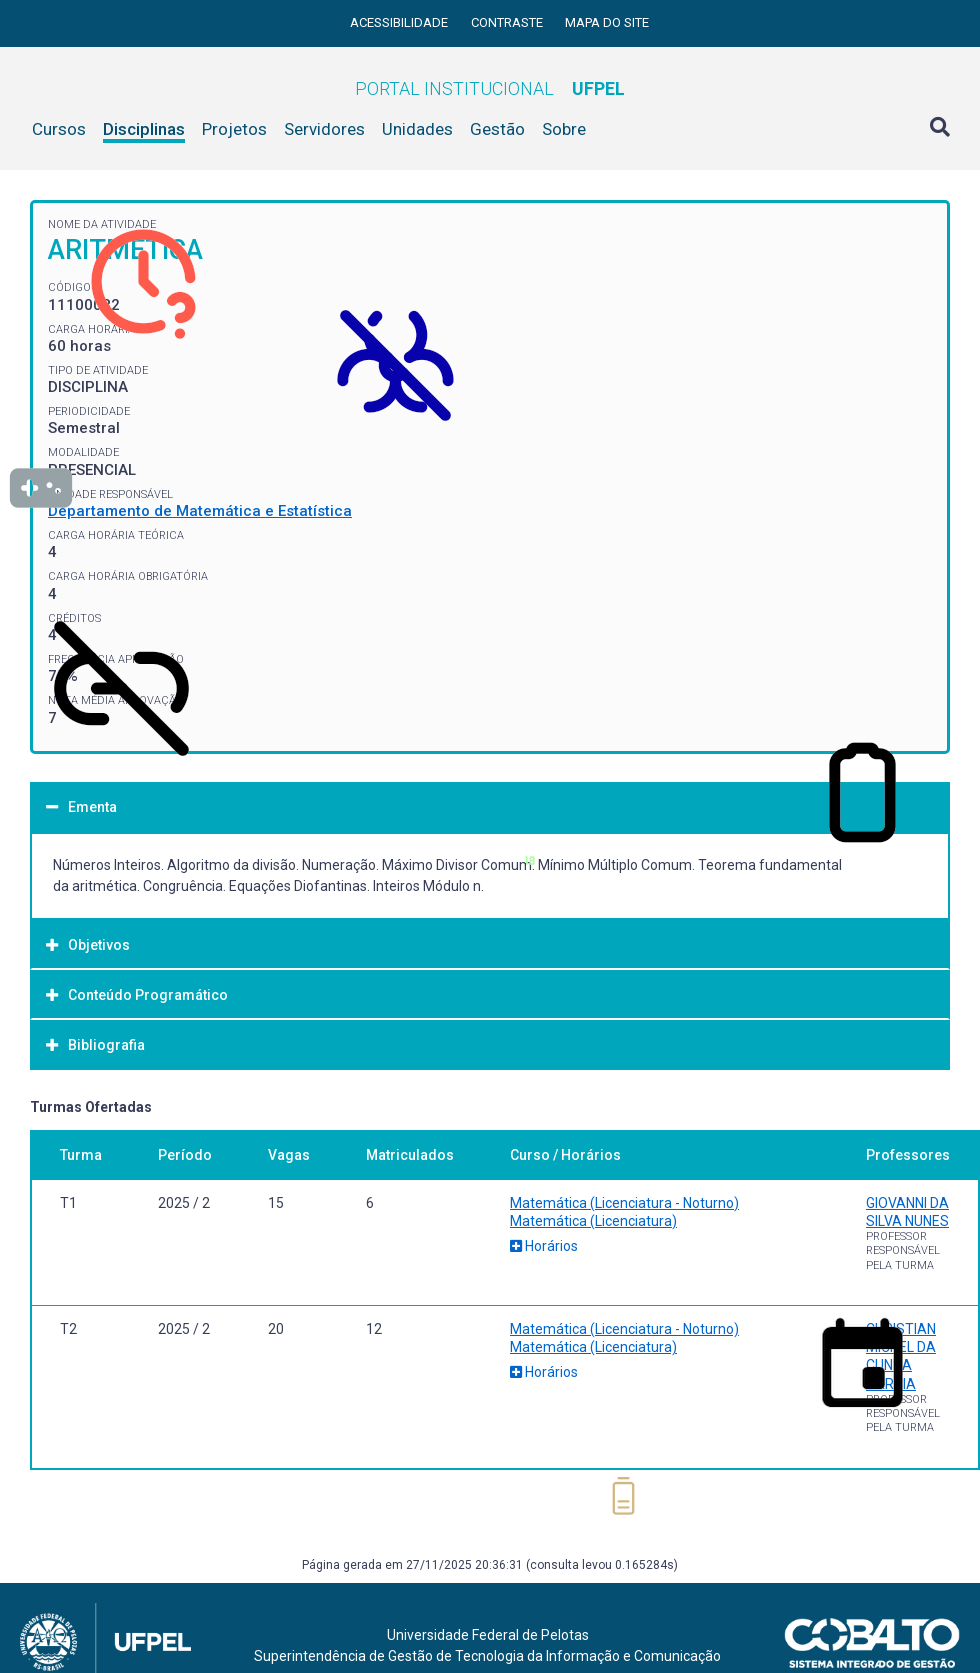 This screenshot has width=980, height=1673. What do you see at coordinates (395, 365) in the screenshot?
I see `indicates biohazard warning is disabled` at bounding box center [395, 365].